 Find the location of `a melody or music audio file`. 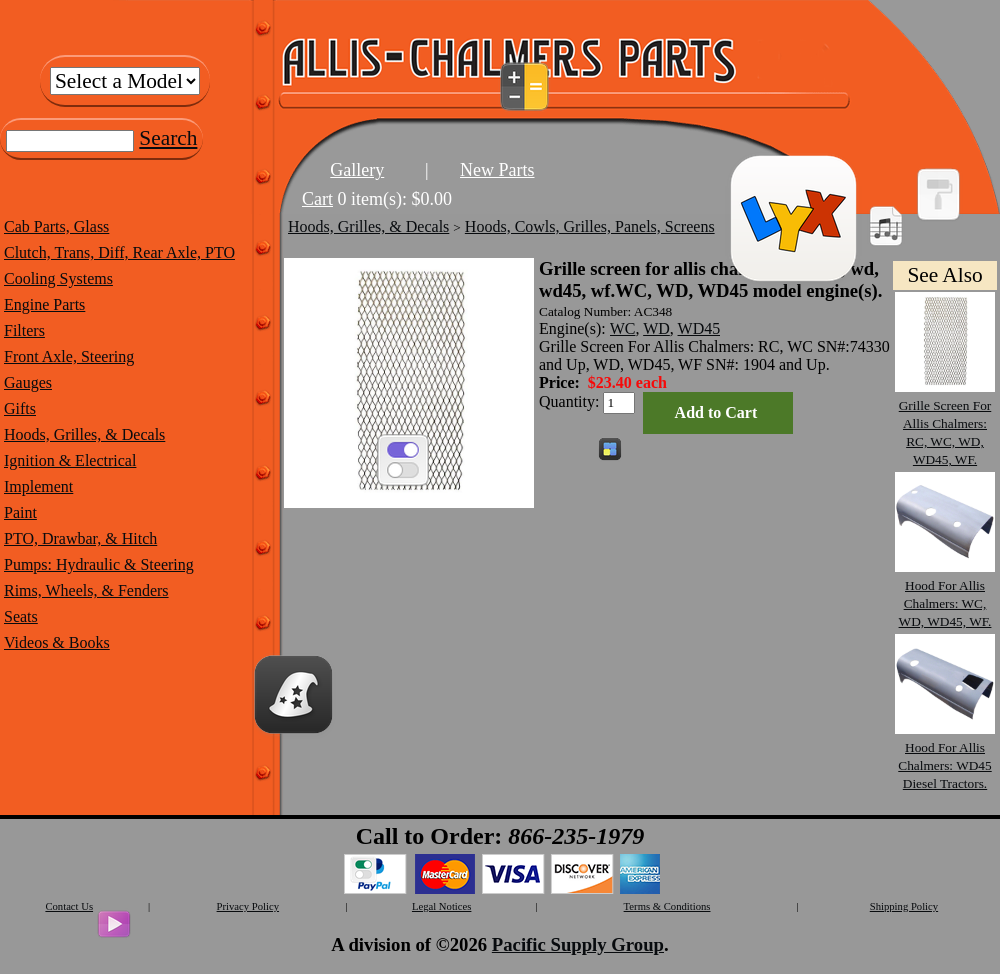

a melody or music audio file is located at coordinates (886, 226).